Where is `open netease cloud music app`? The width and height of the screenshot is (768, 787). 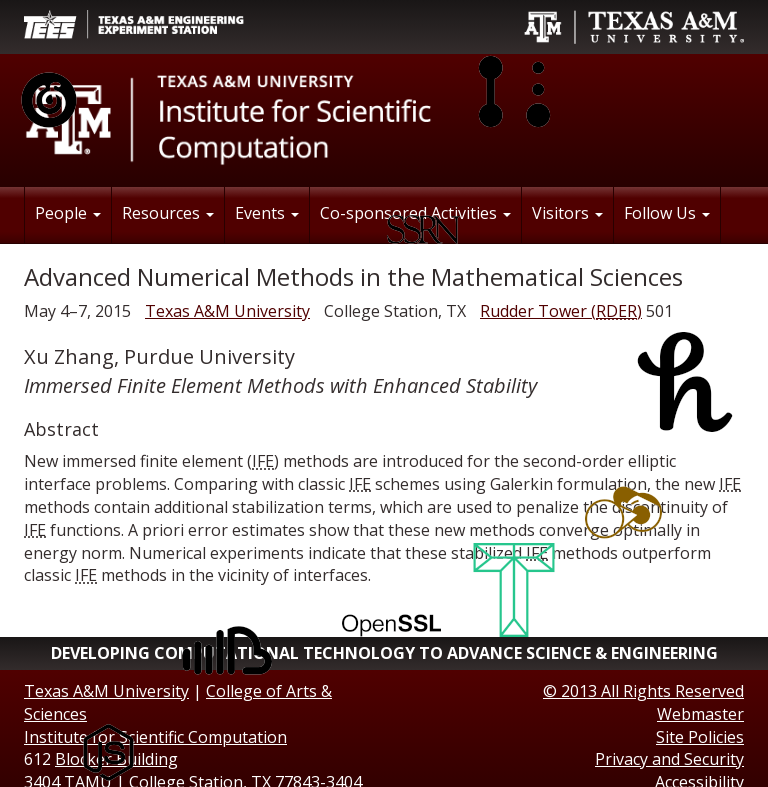 open netease cloud music app is located at coordinates (49, 100).